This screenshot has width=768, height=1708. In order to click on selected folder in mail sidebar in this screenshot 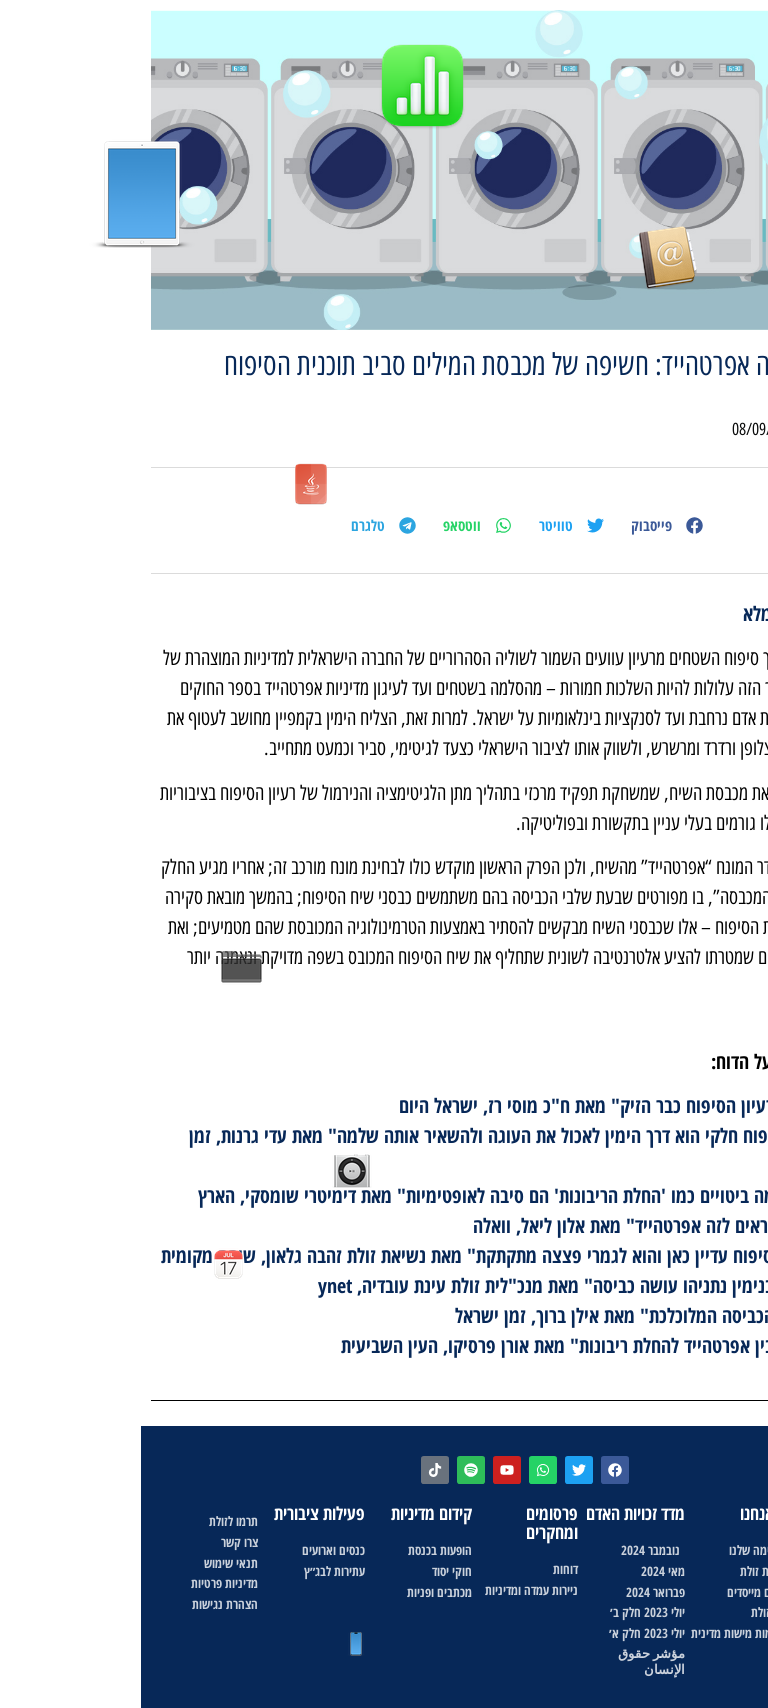, I will do `click(241, 966)`.